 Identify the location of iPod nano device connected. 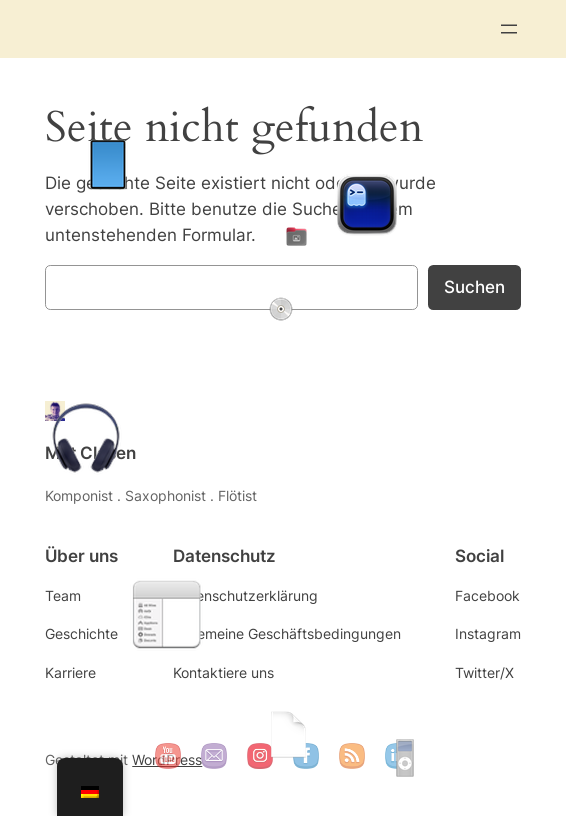
(405, 758).